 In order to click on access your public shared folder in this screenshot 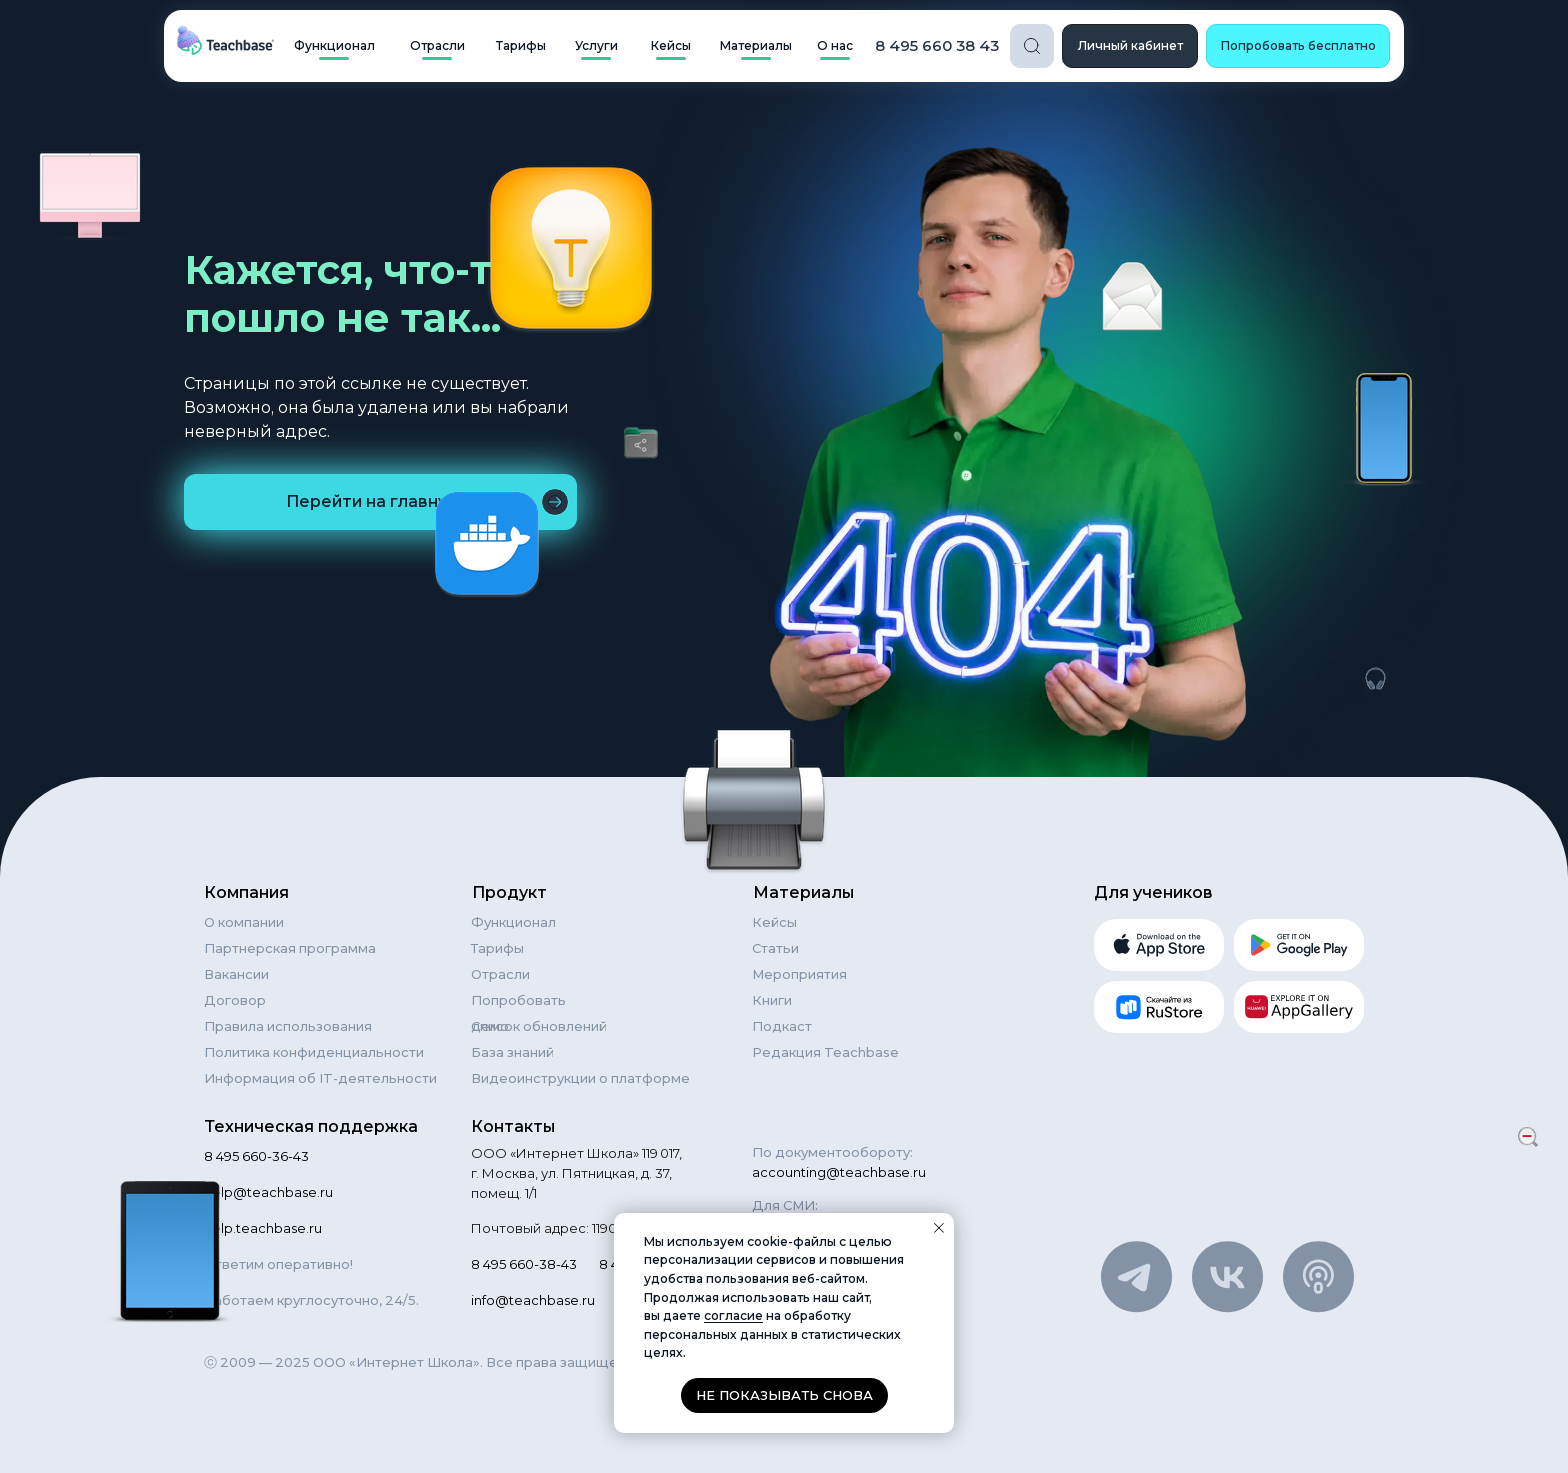, I will do `click(641, 442)`.